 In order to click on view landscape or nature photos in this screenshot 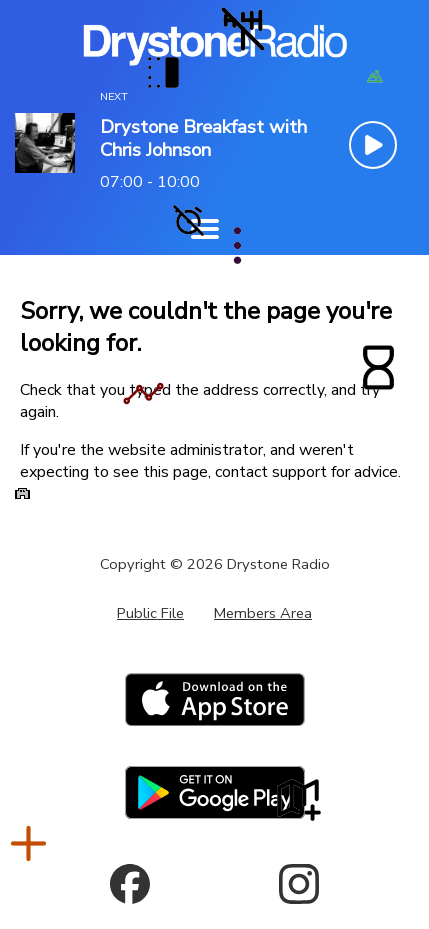, I will do `click(375, 77)`.